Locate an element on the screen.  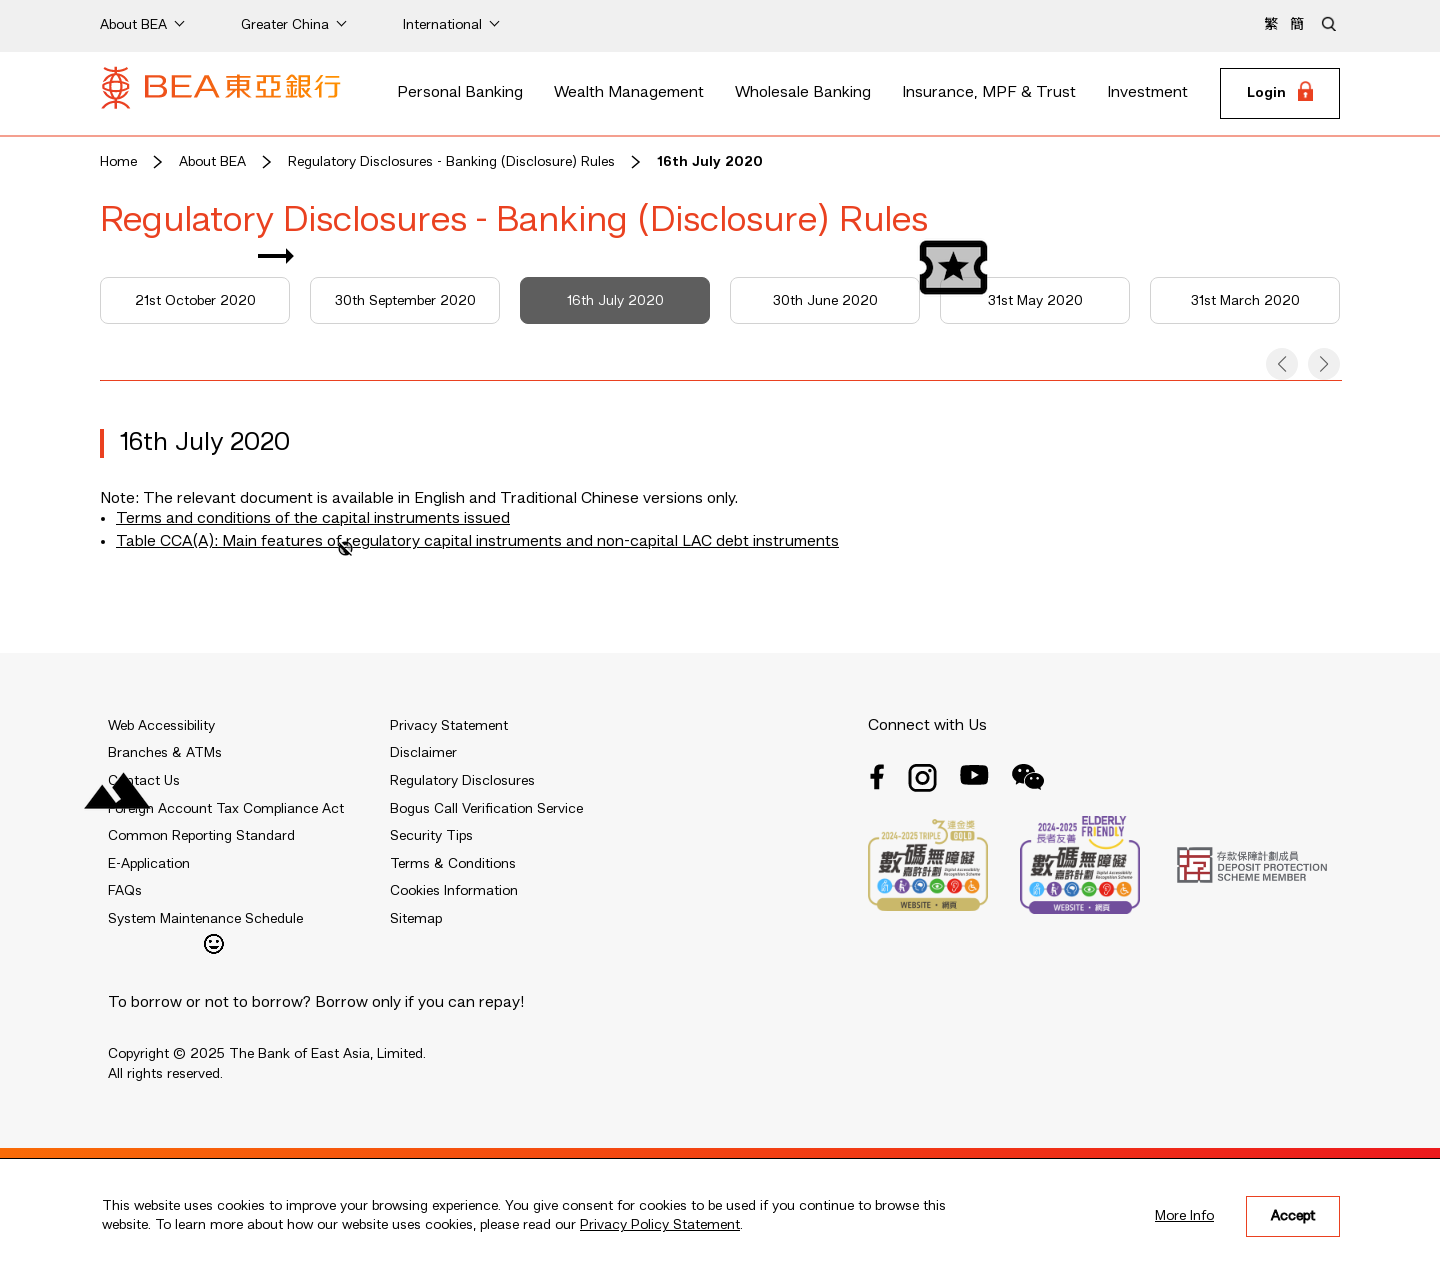
select your current mood or emotional state is located at coordinates (214, 944).